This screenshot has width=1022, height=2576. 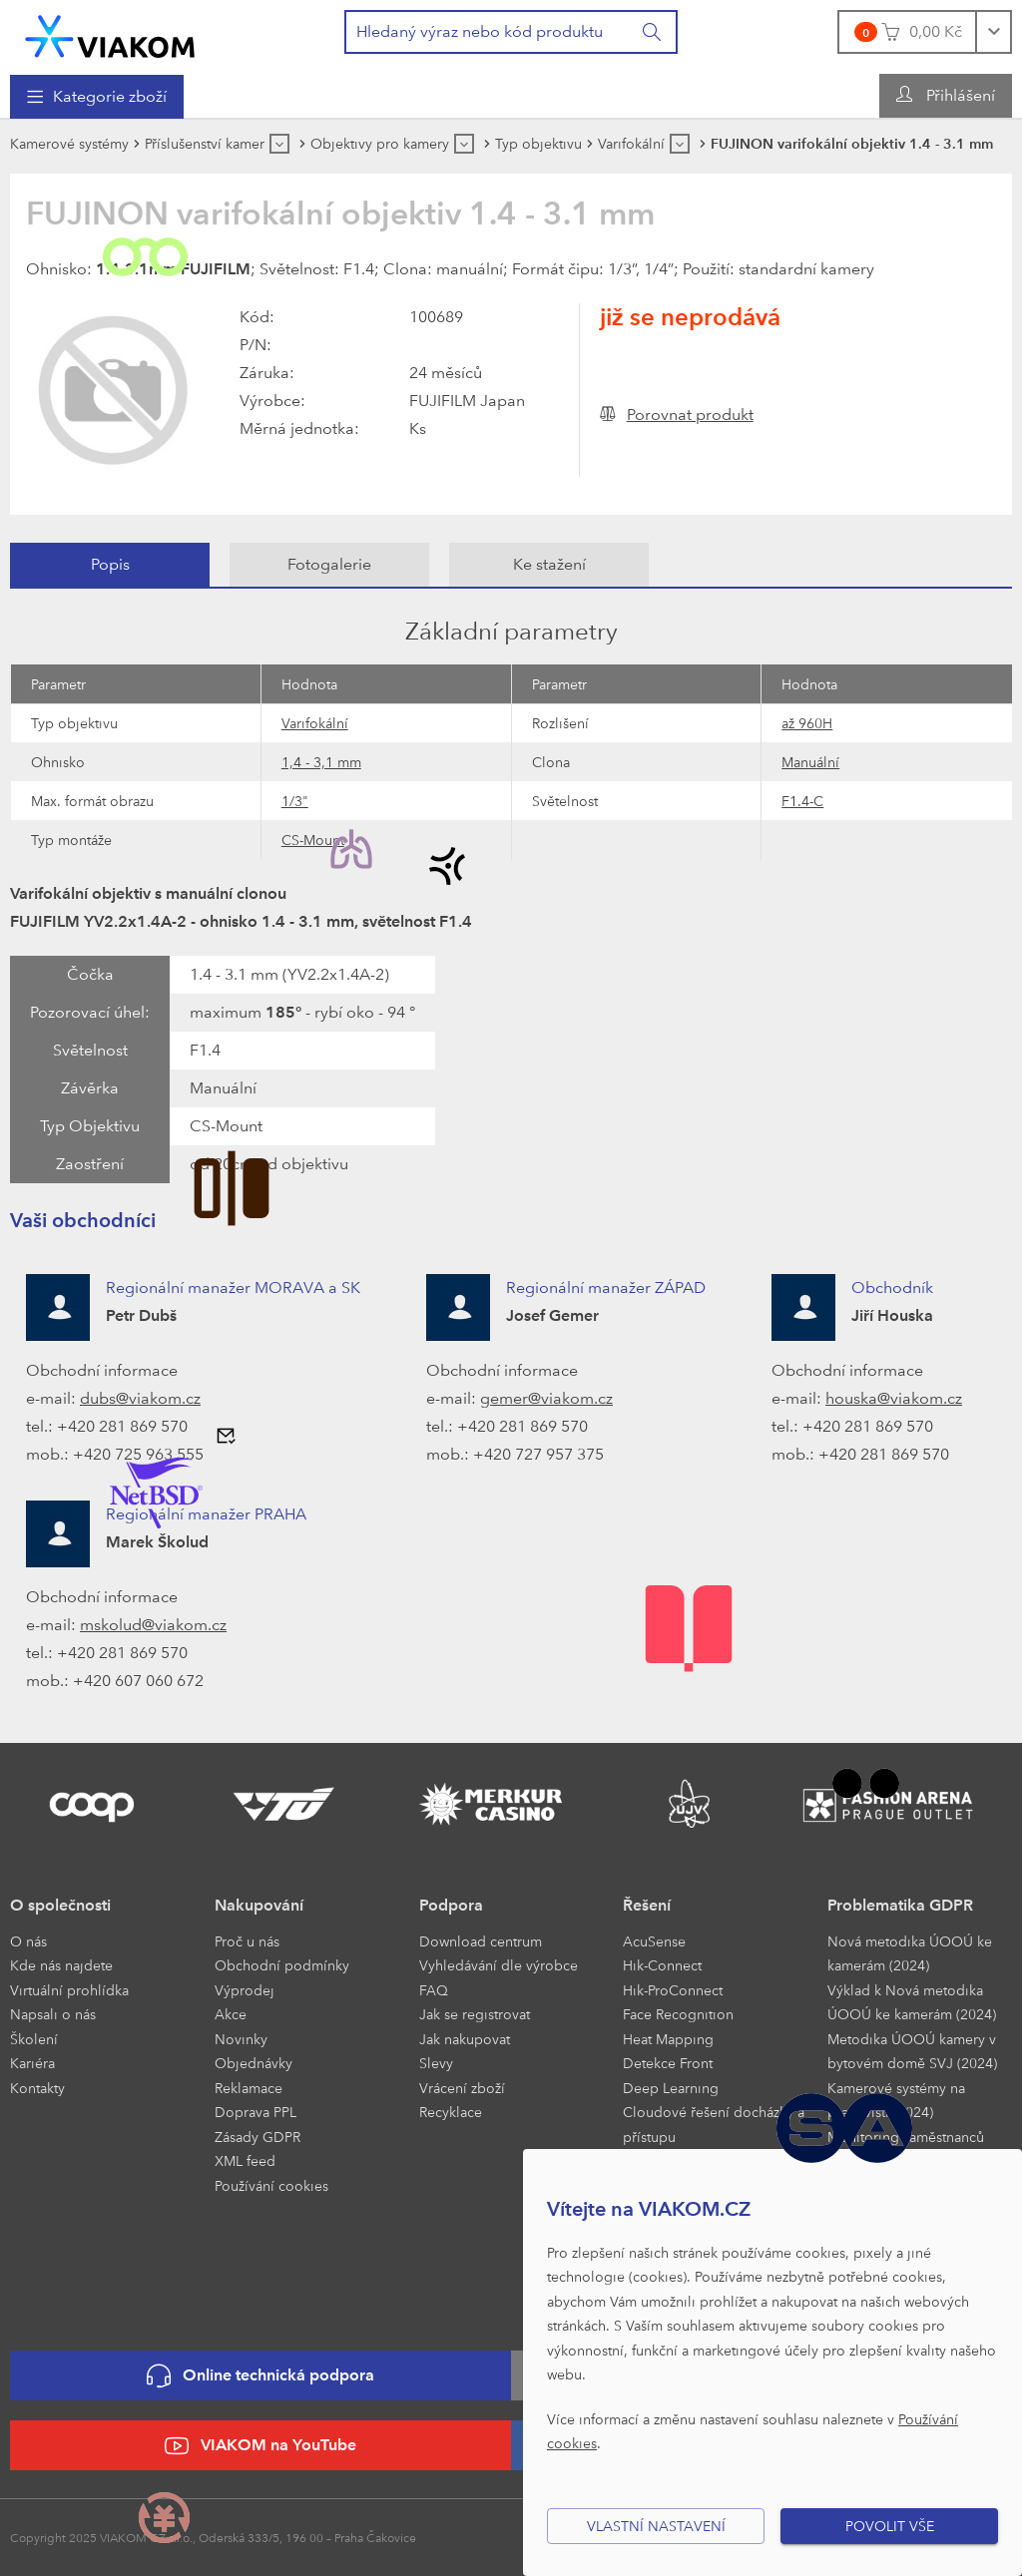 What do you see at coordinates (156, 1493) in the screenshot?
I see `NetBSD operating system logo` at bounding box center [156, 1493].